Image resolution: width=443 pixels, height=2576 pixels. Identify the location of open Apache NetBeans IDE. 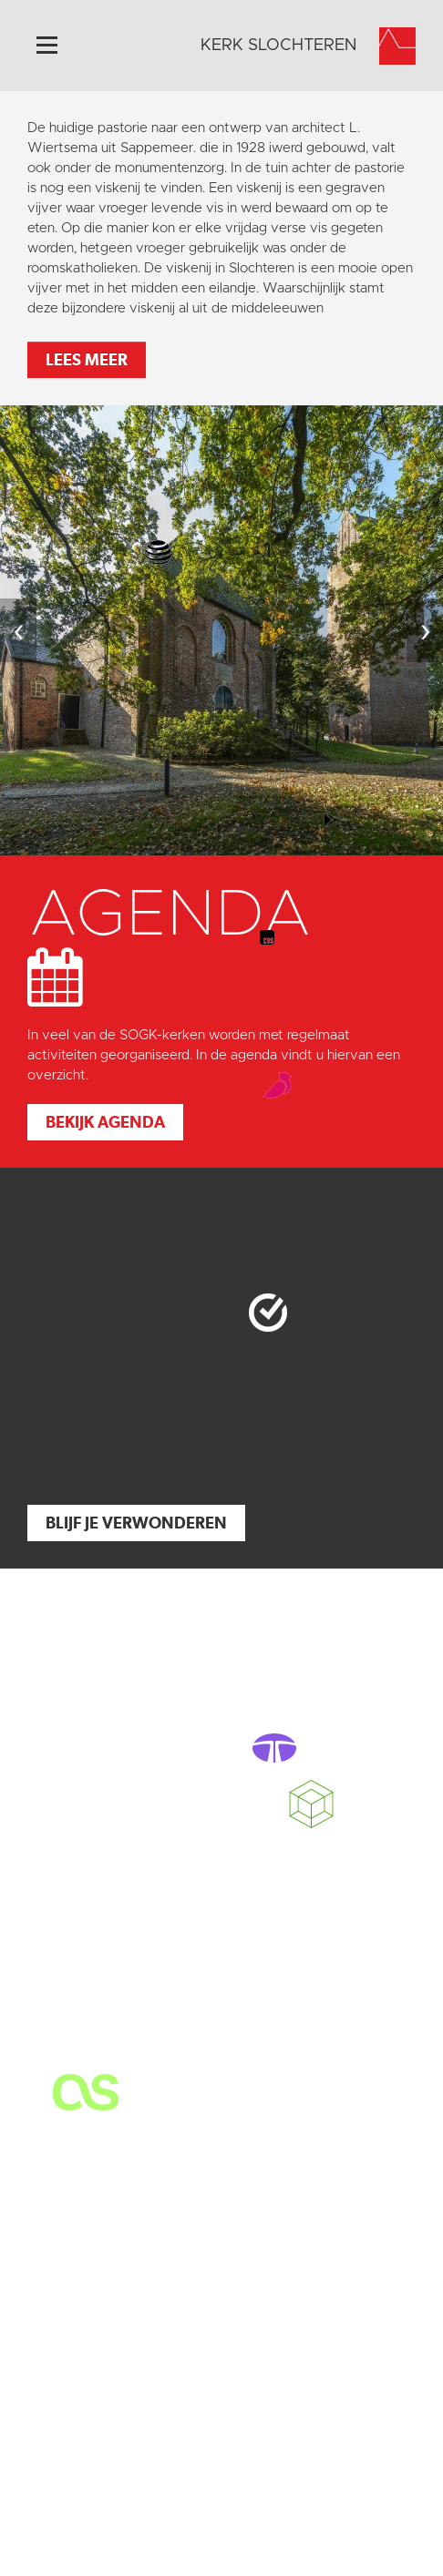
(311, 1804).